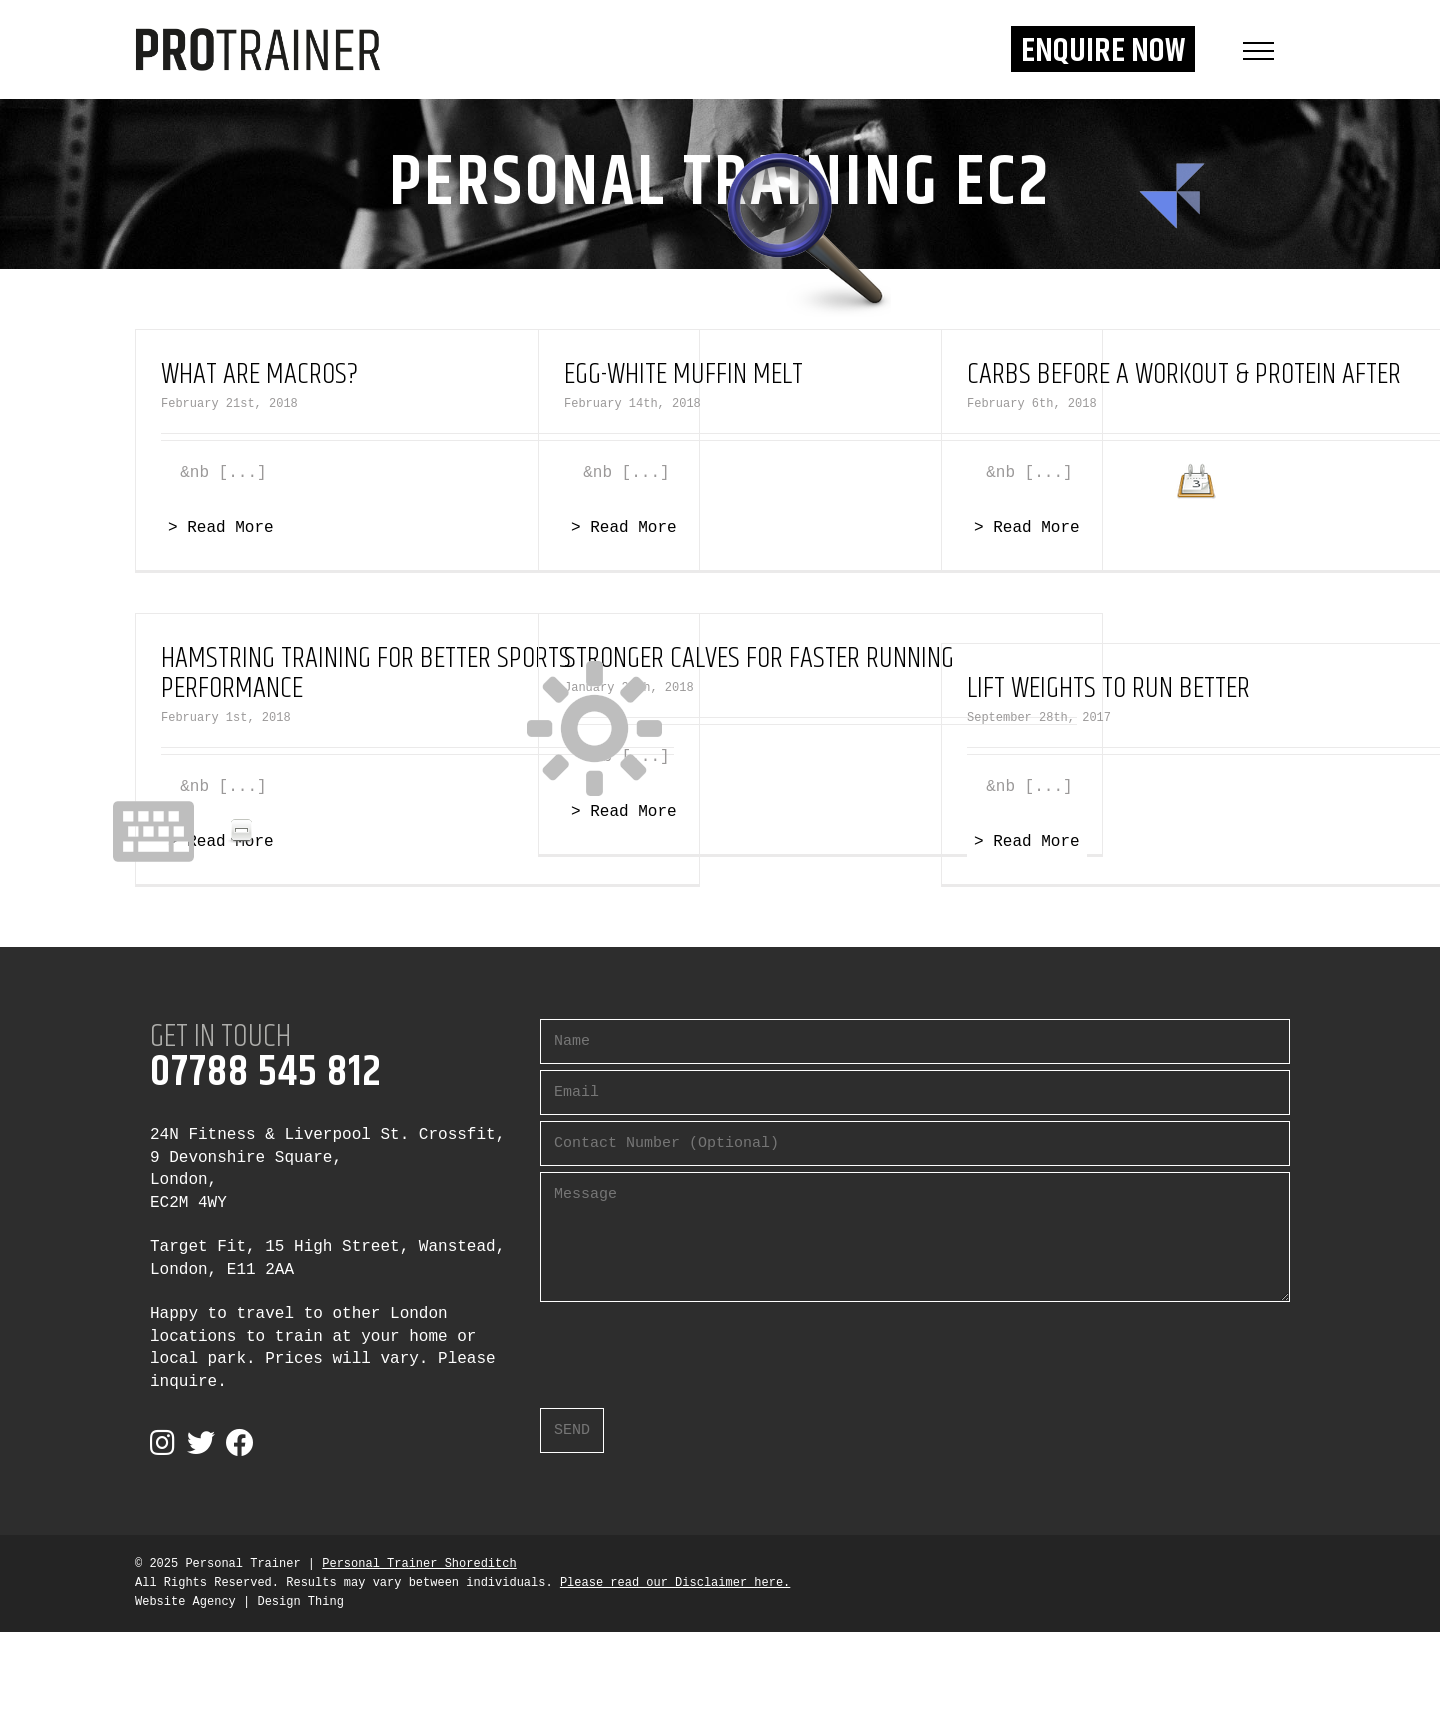  What do you see at coordinates (1172, 196) in the screenshot?
I see `open the adwaita demo application` at bounding box center [1172, 196].